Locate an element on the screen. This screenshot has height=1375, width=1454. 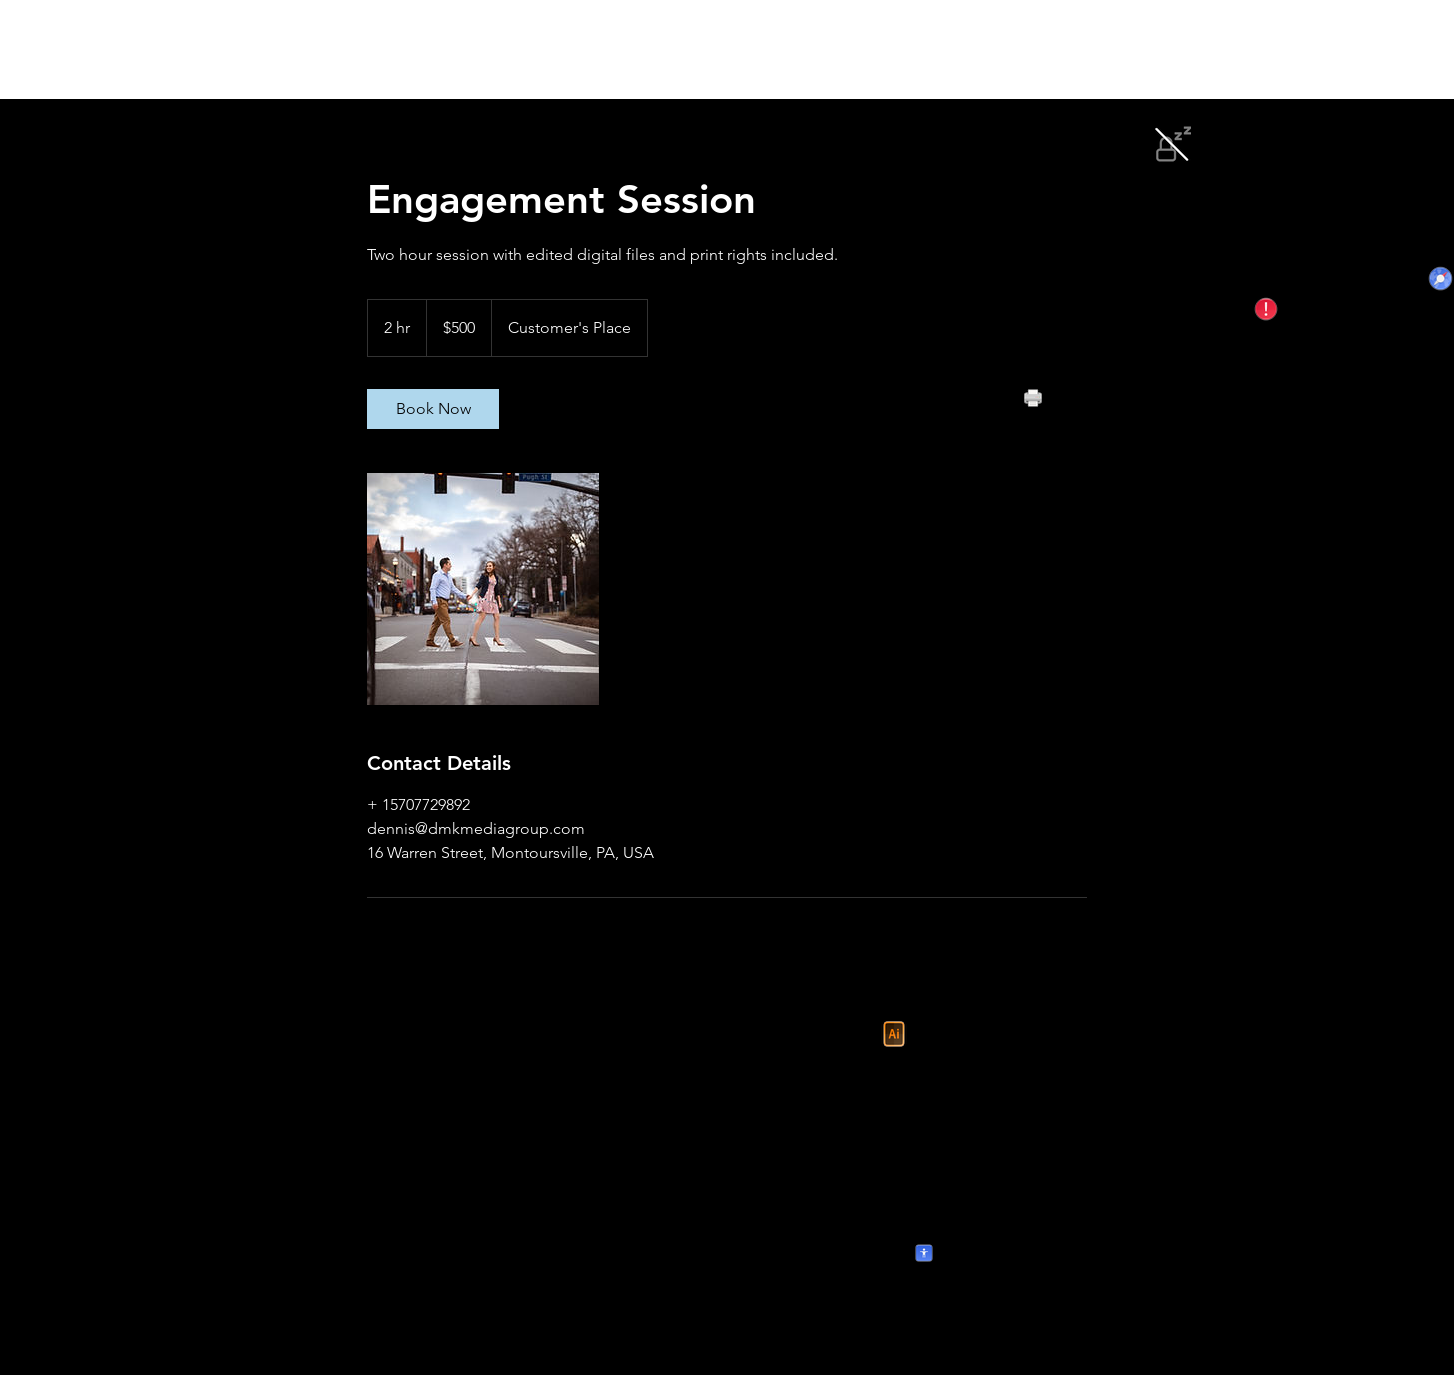
access printer settings is located at coordinates (1033, 398).